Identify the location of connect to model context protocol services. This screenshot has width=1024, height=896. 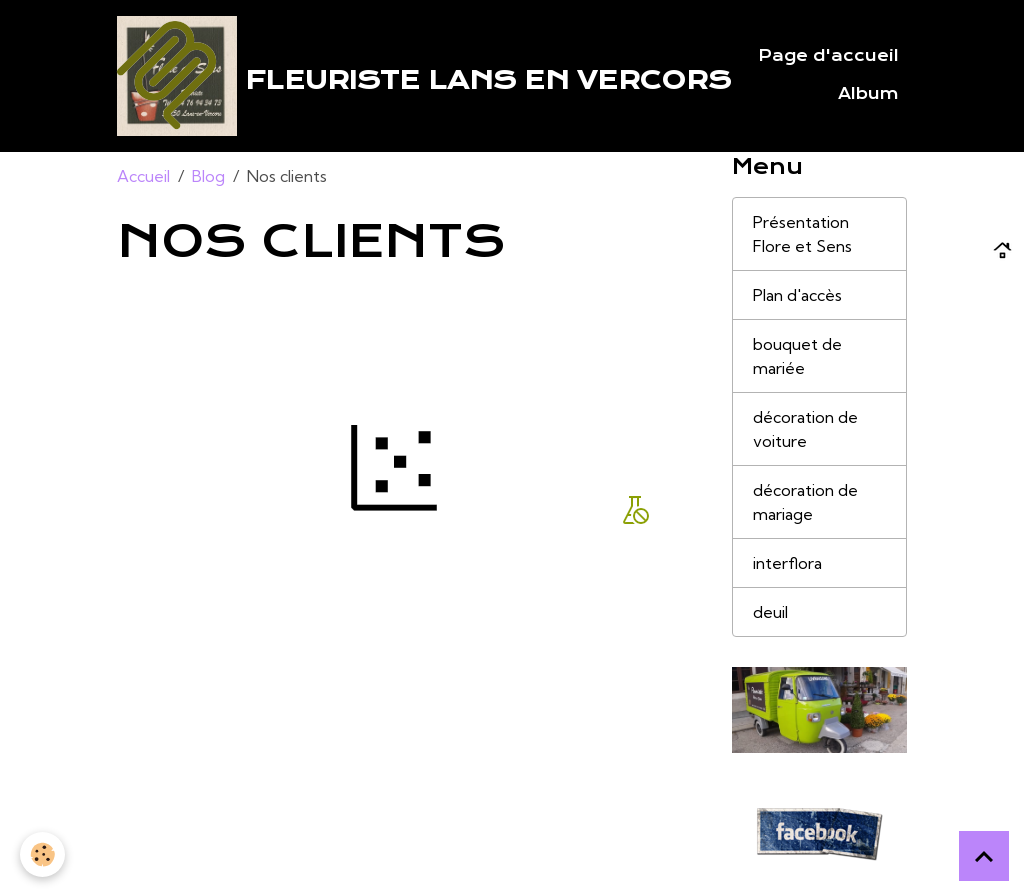
(166, 74).